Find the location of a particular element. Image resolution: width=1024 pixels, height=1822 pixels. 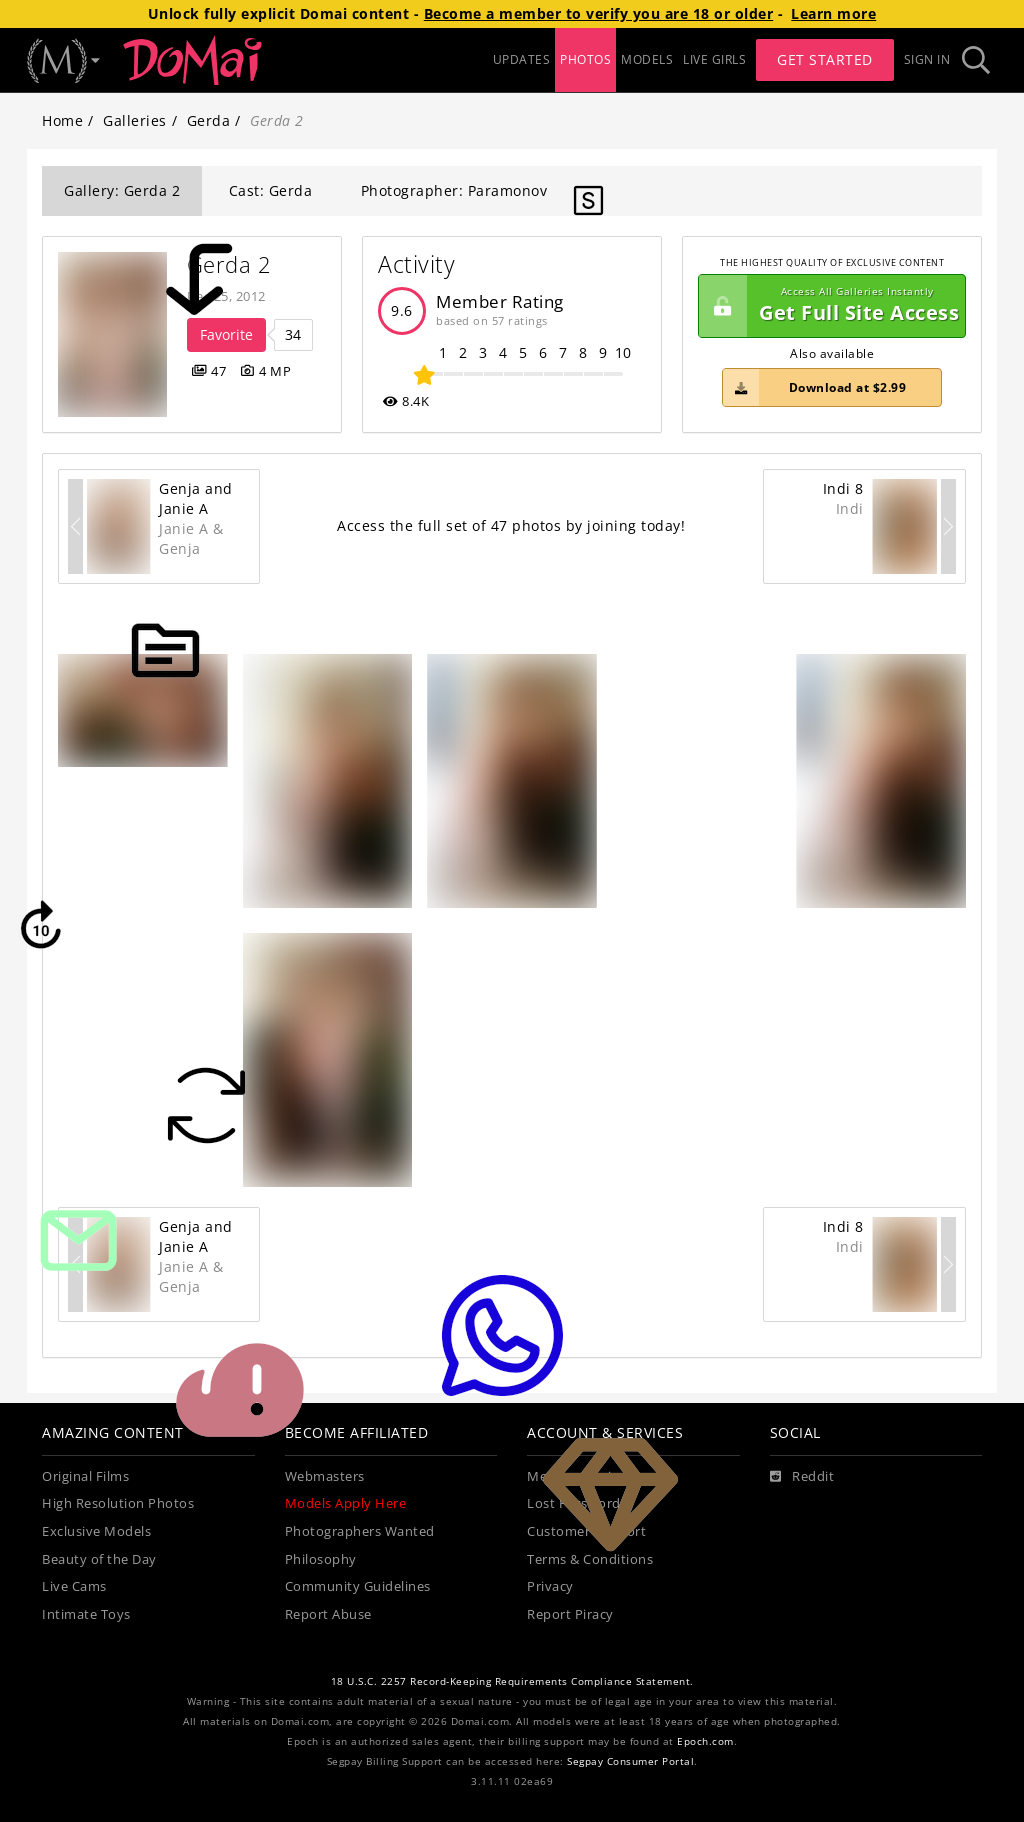

link to Stripe payment services is located at coordinates (588, 200).